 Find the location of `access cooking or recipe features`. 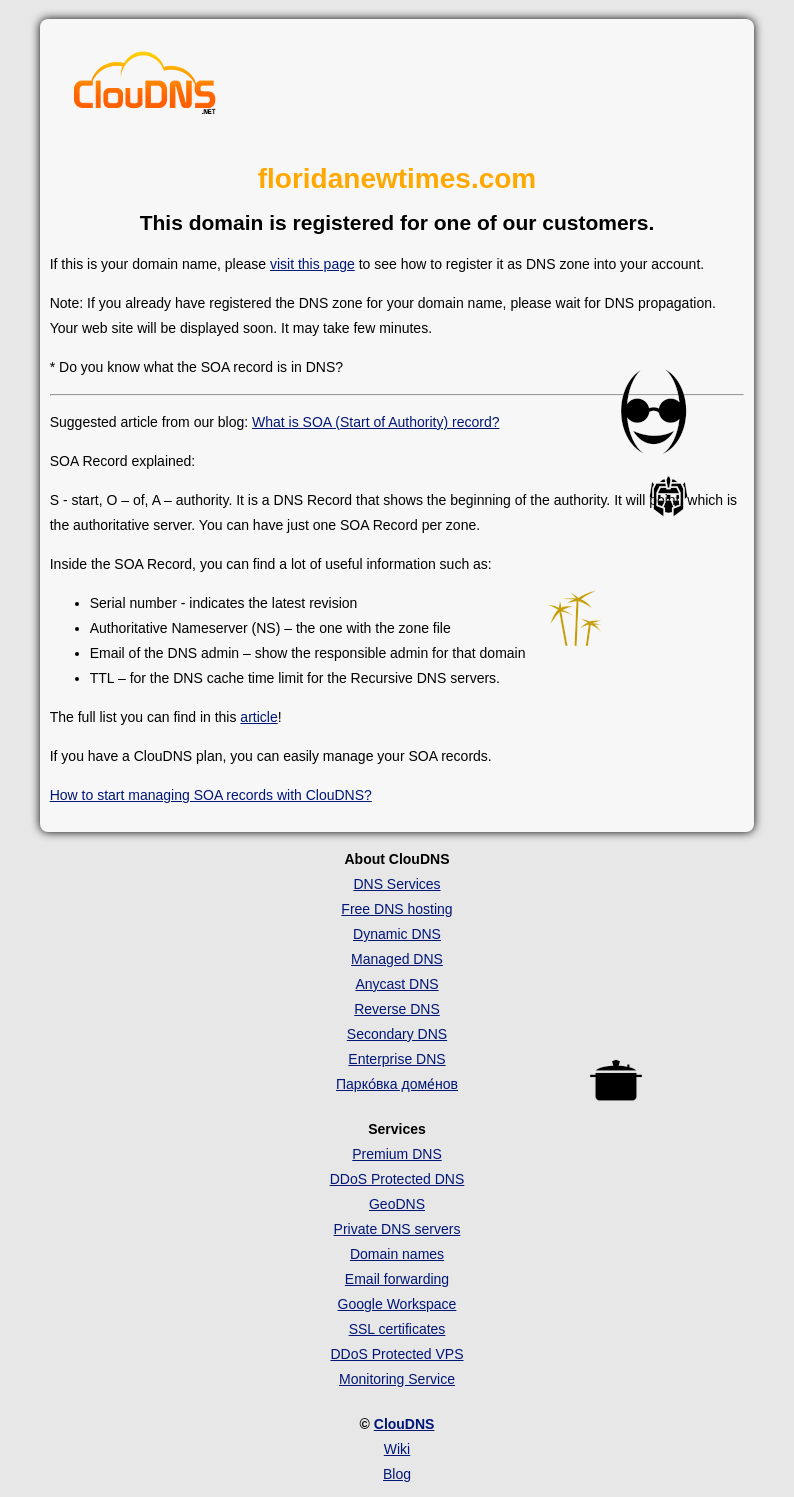

access cooking or recipe features is located at coordinates (616, 1080).